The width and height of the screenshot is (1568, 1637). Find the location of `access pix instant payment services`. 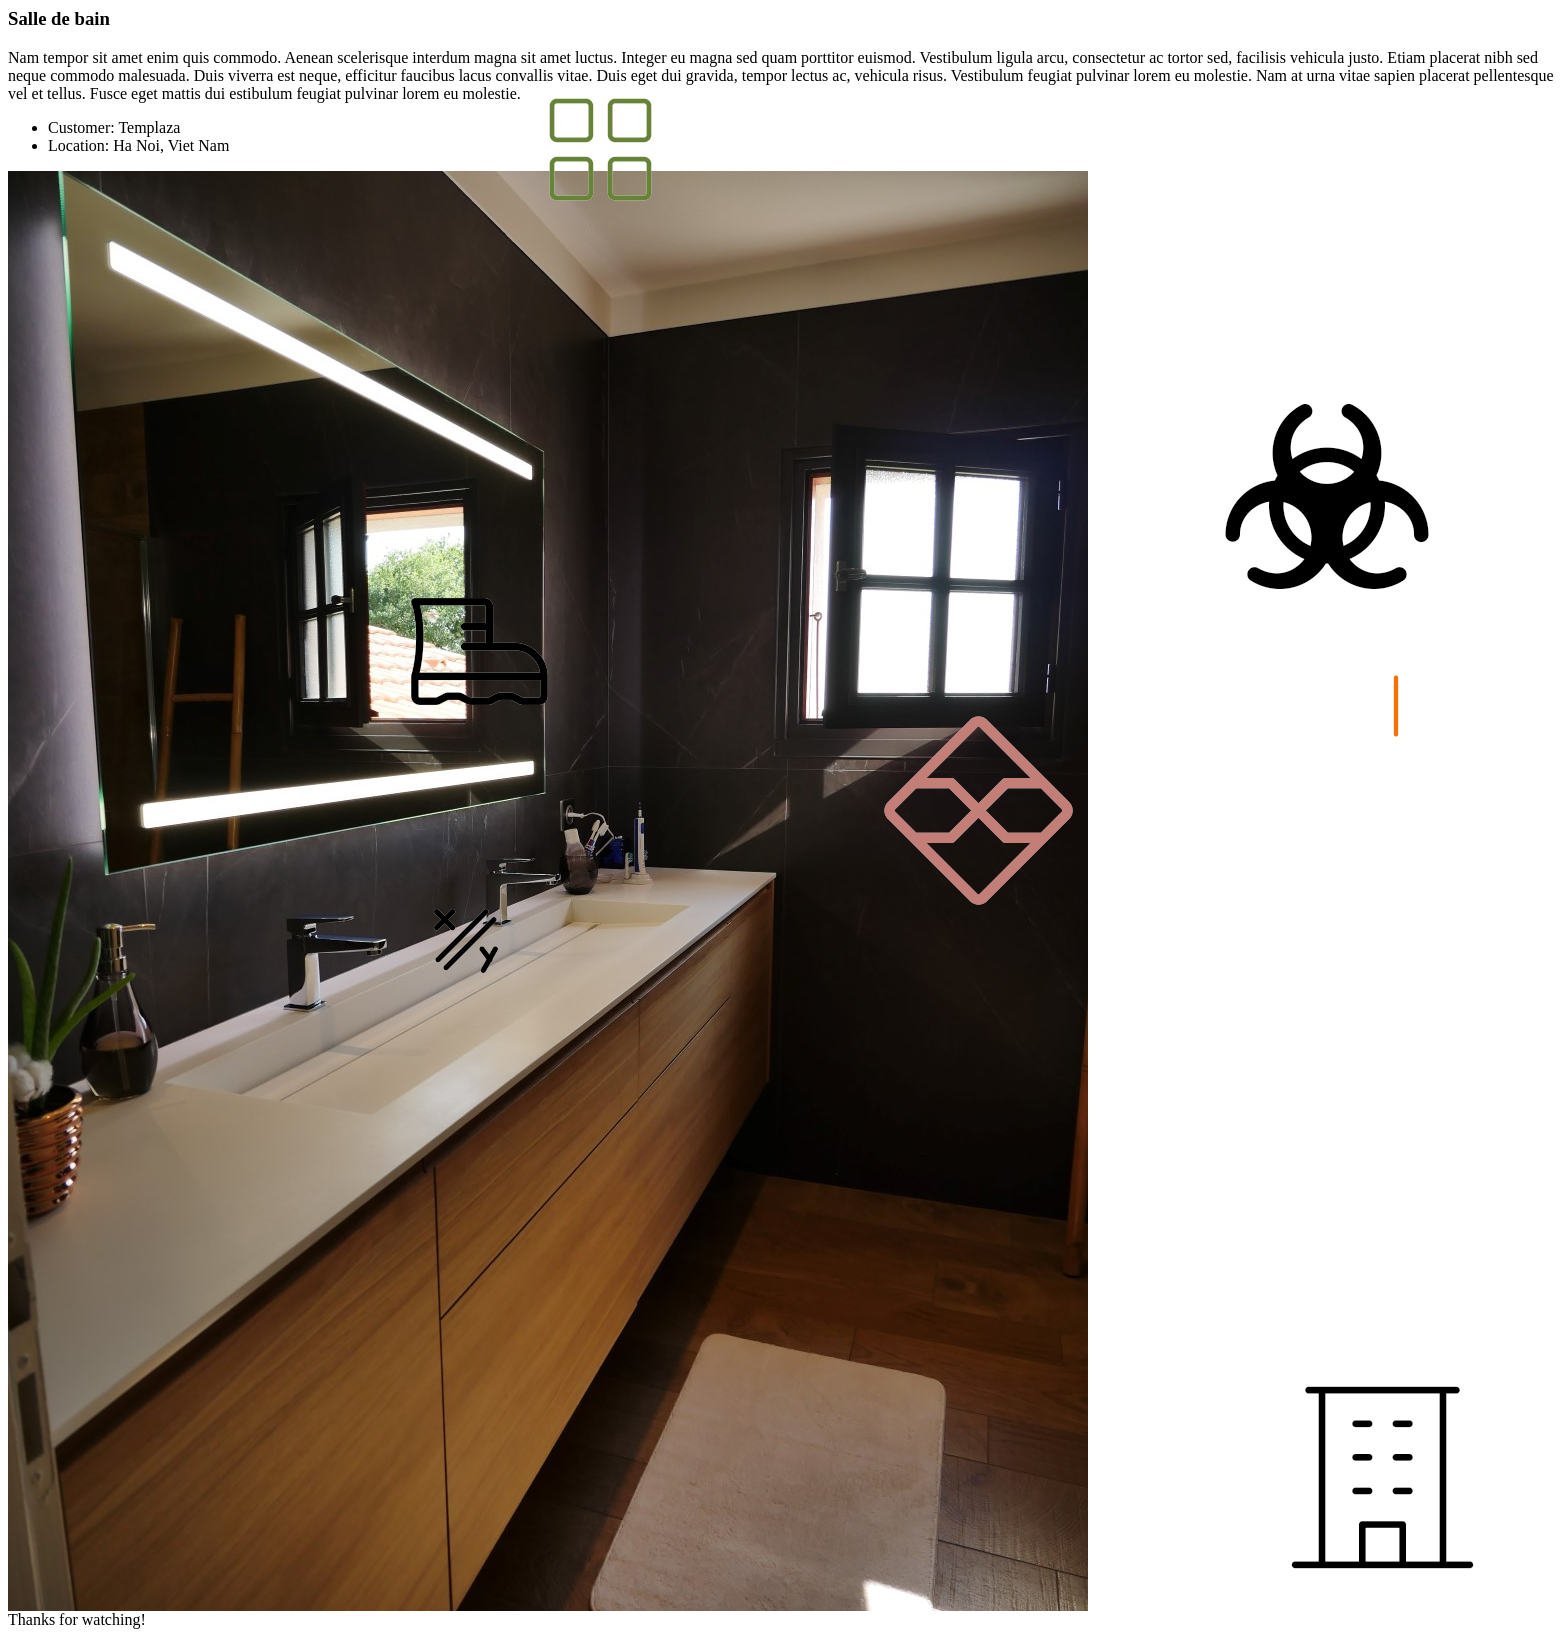

access pix instant payment services is located at coordinates (978, 810).